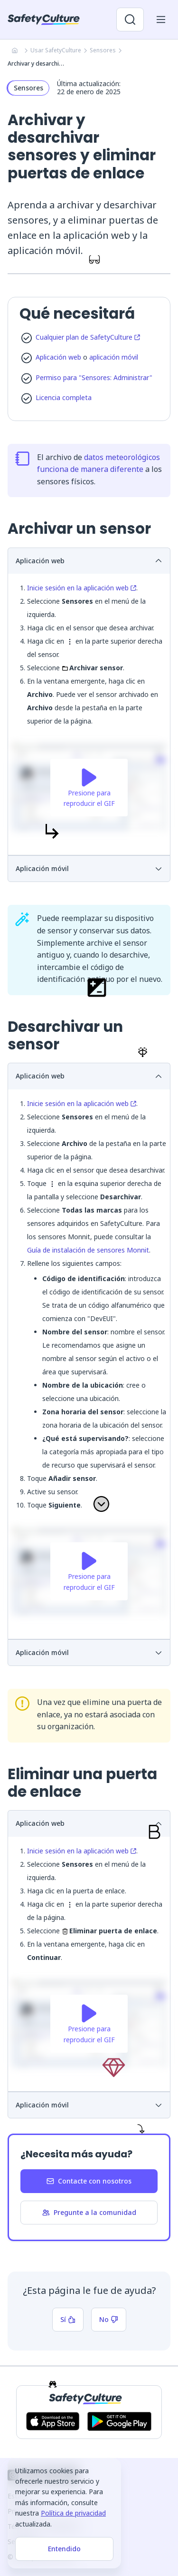  Describe the element at coordinates (113, 2067) in the screenshot. I see `open Sketch design application` at that location.